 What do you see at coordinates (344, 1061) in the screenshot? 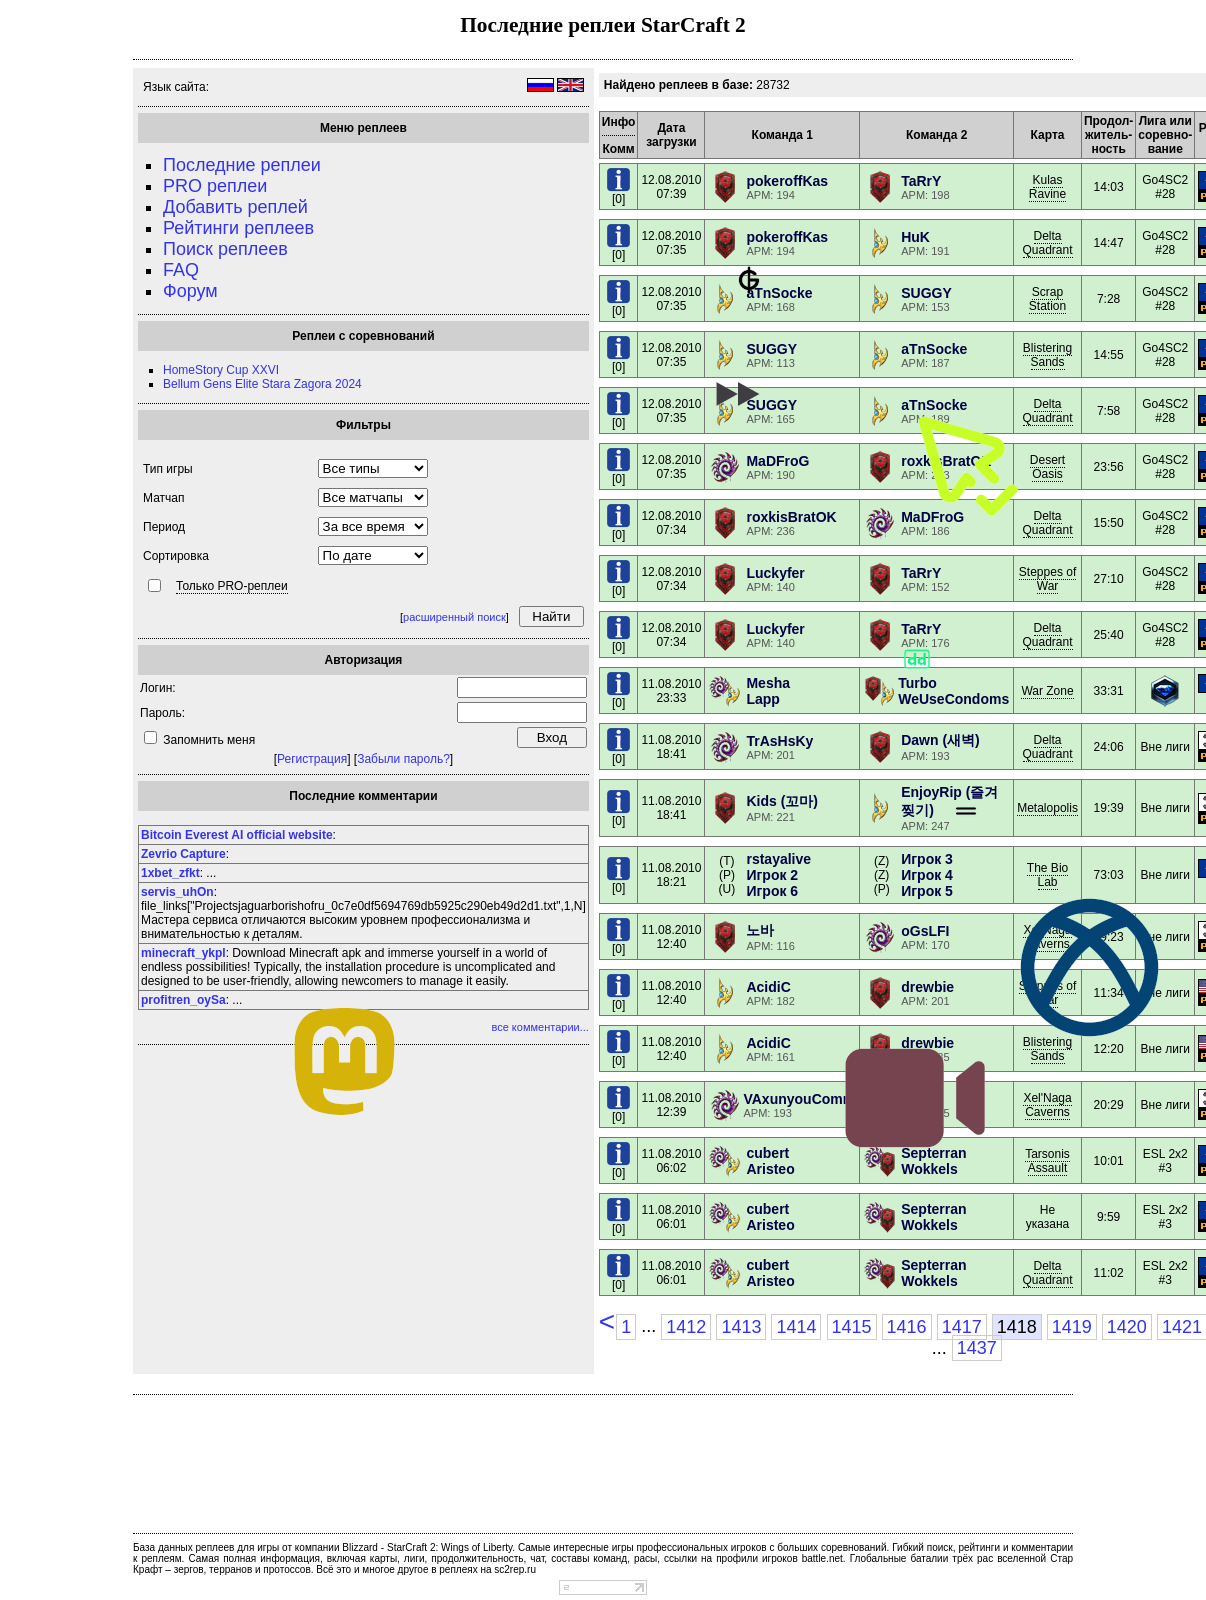
I see `open mastodon app` at bounding box center [344, 1061].